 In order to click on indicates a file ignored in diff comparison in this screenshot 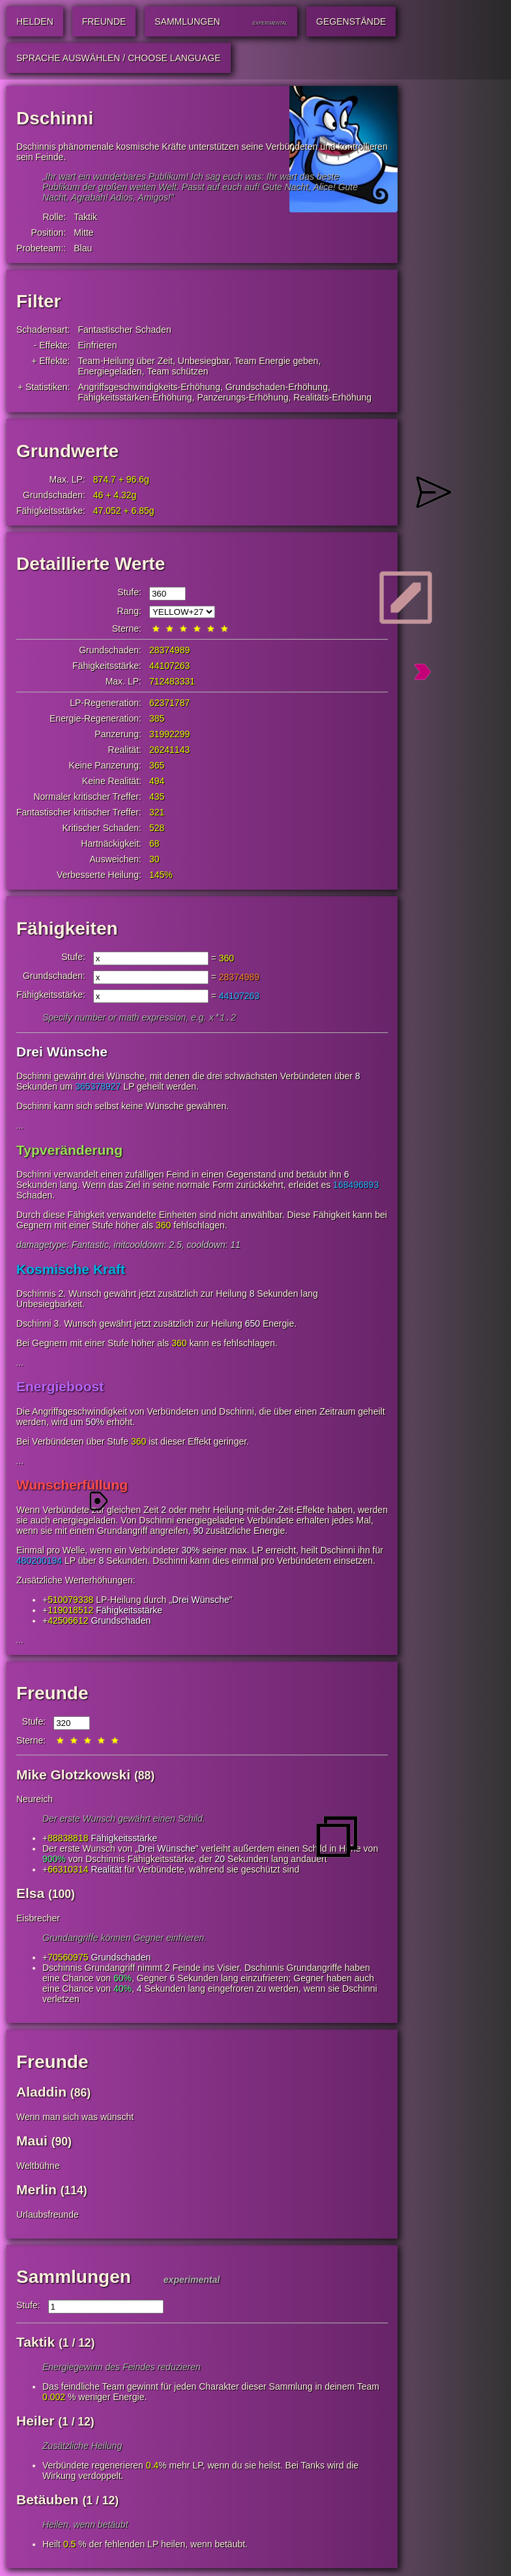, I will do `click(405, 597)`.